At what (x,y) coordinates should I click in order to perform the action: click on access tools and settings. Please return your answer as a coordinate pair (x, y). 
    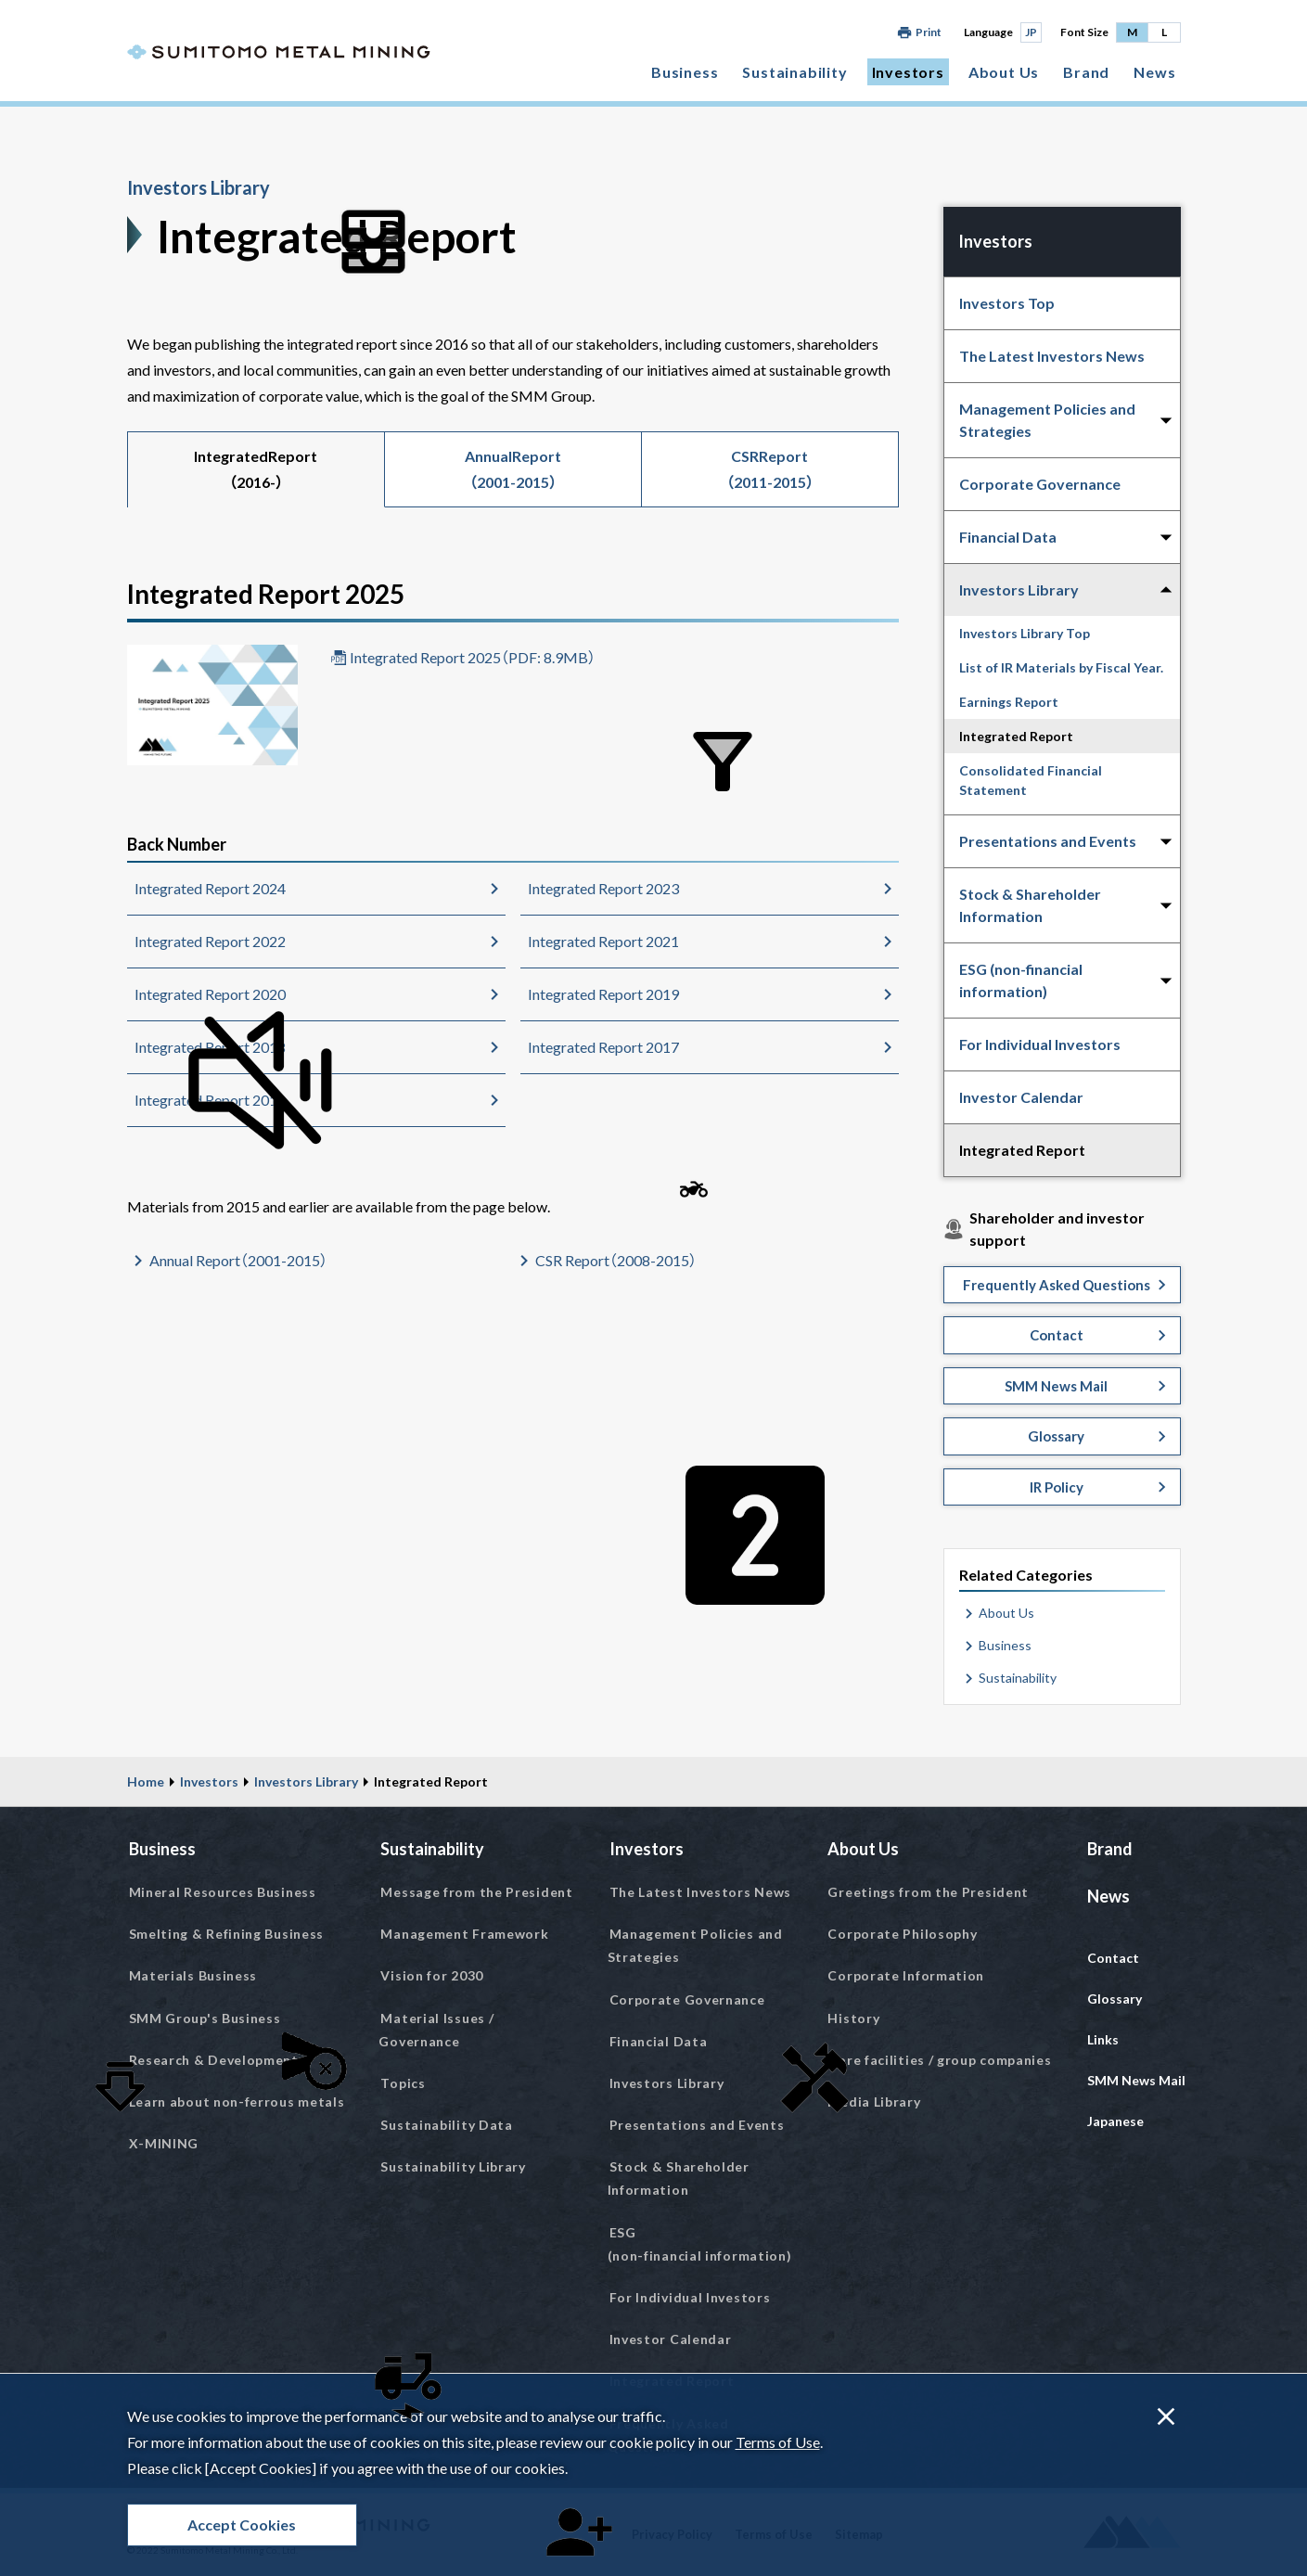
    Looking at the image, I should click on (814, 2078).